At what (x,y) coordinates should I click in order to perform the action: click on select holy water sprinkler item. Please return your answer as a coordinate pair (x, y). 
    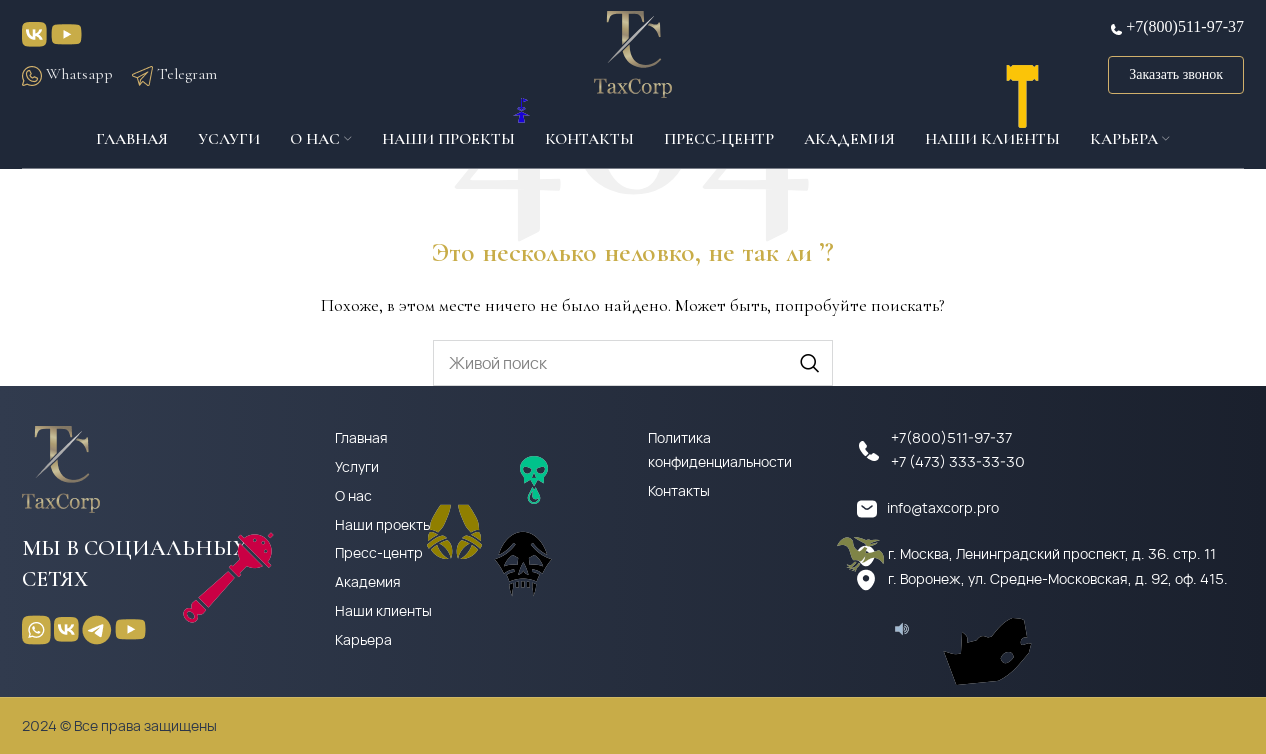
    Looking at the image, I should click on (228, 577).